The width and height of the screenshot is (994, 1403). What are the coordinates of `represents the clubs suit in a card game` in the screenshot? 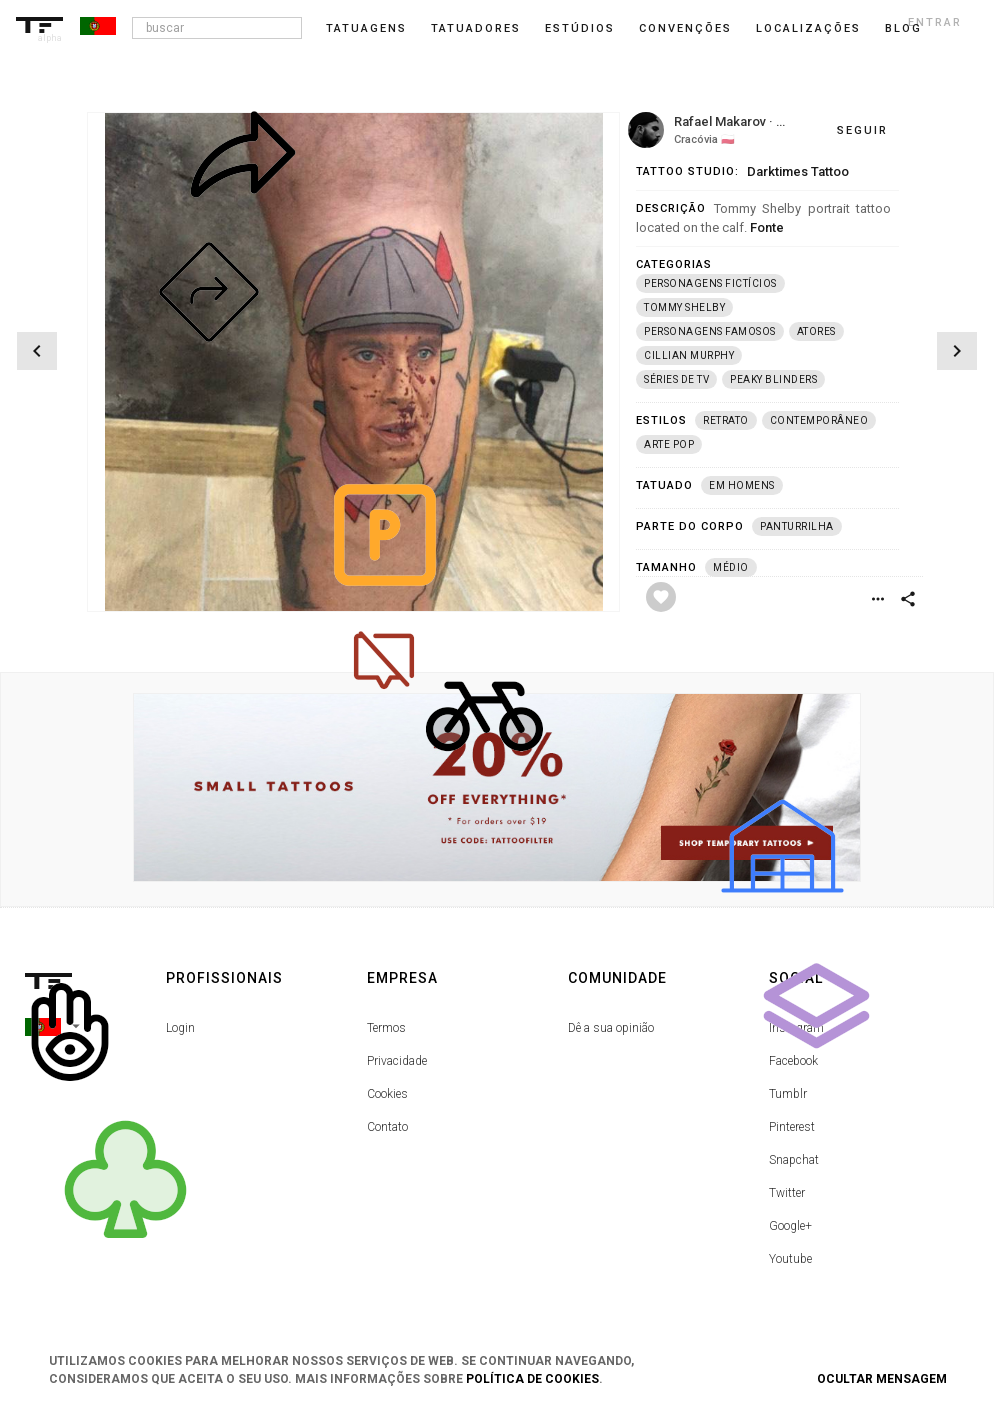 It's located at (125, 1181).